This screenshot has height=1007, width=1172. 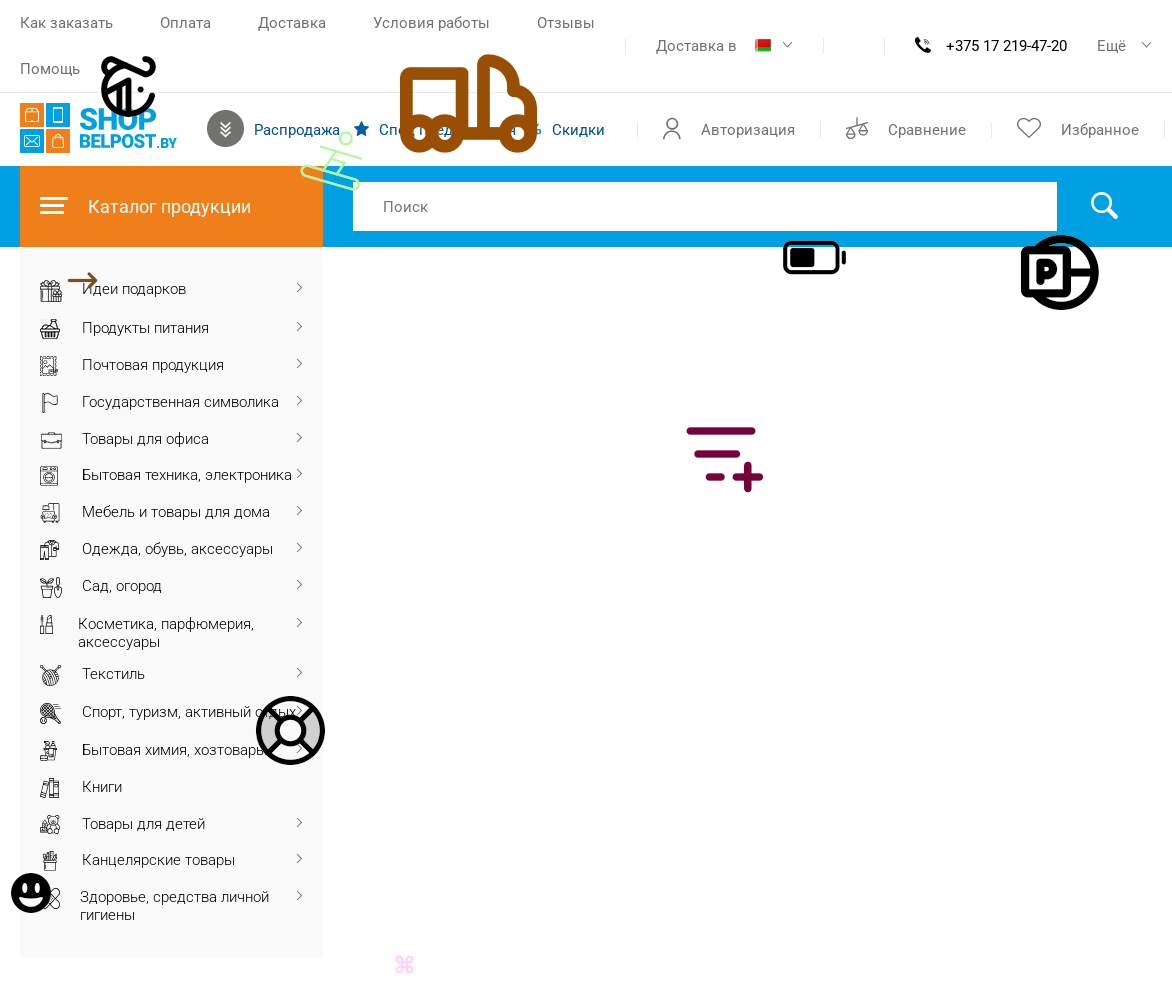 What do you see at coordinates (335, 161) in the screenshot?
I see `access snowboarding or winter sports activities` at bounding box center [335, 161].